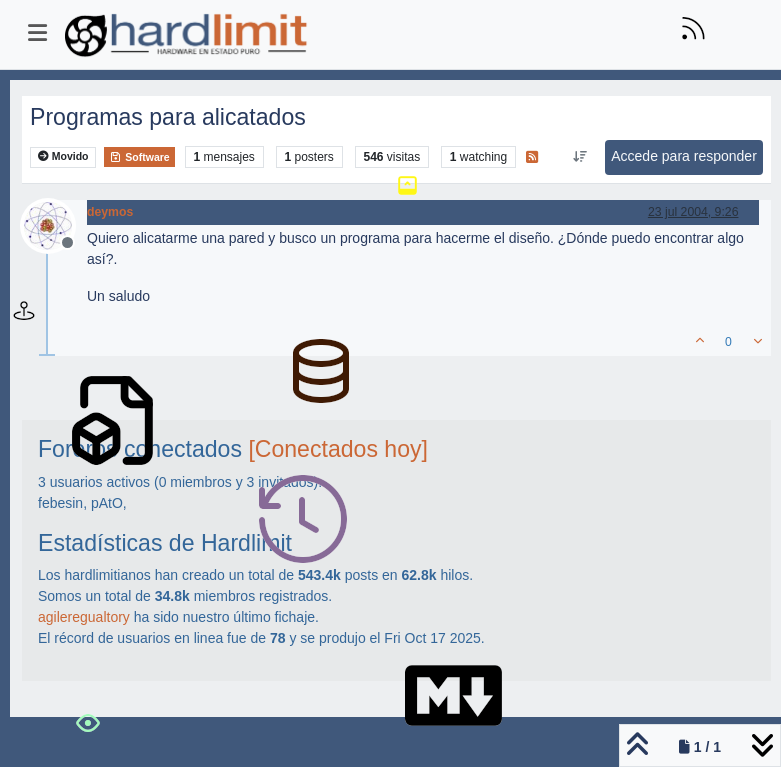 Image resolution: width=781 pixels, height=767 pixels. I want to click on view location area or radius, so click(24, 311).